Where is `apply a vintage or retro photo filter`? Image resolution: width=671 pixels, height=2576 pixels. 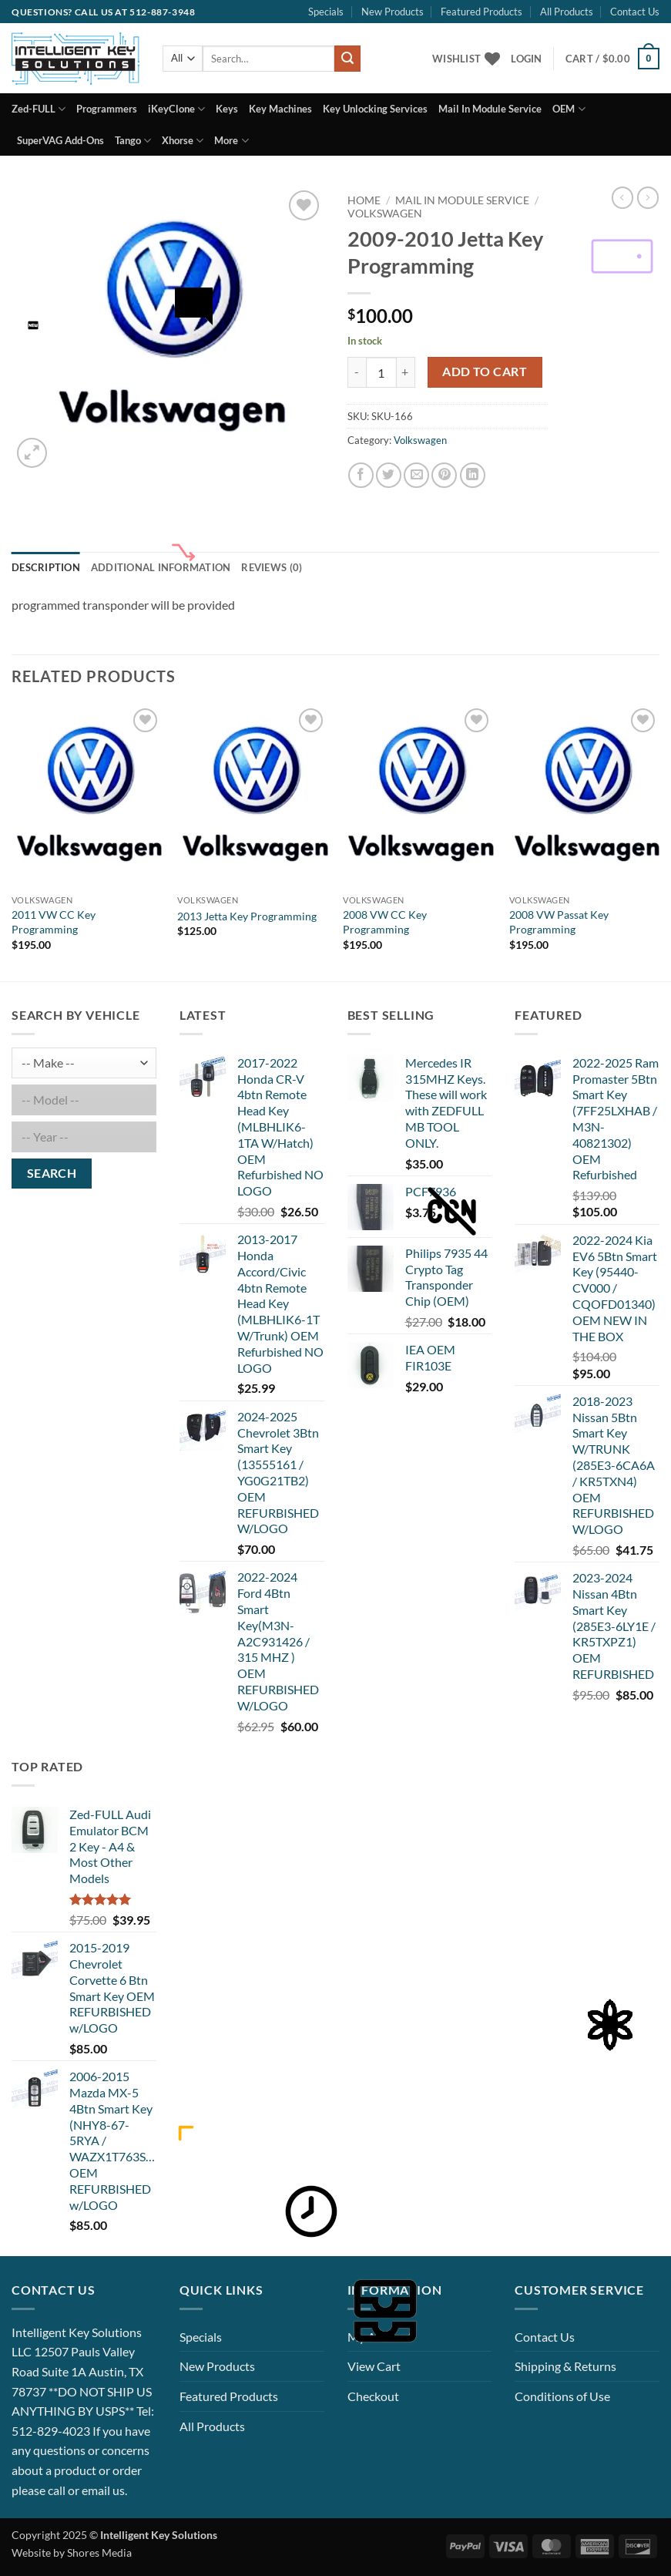 apply a vintage or retro photo filter is located at coordinates (610, 2025).